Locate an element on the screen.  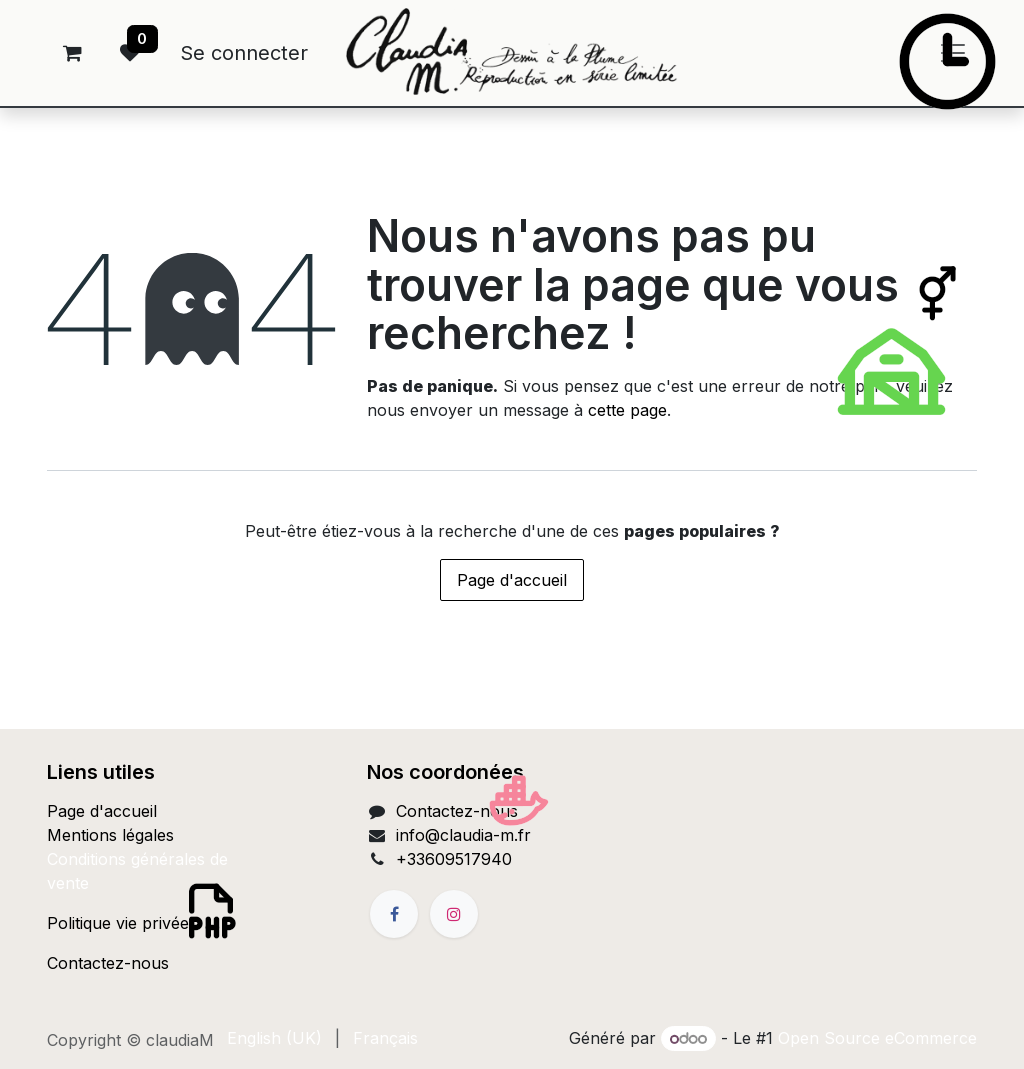
access farm or agricultural settings is located at coordinates (891, 378).